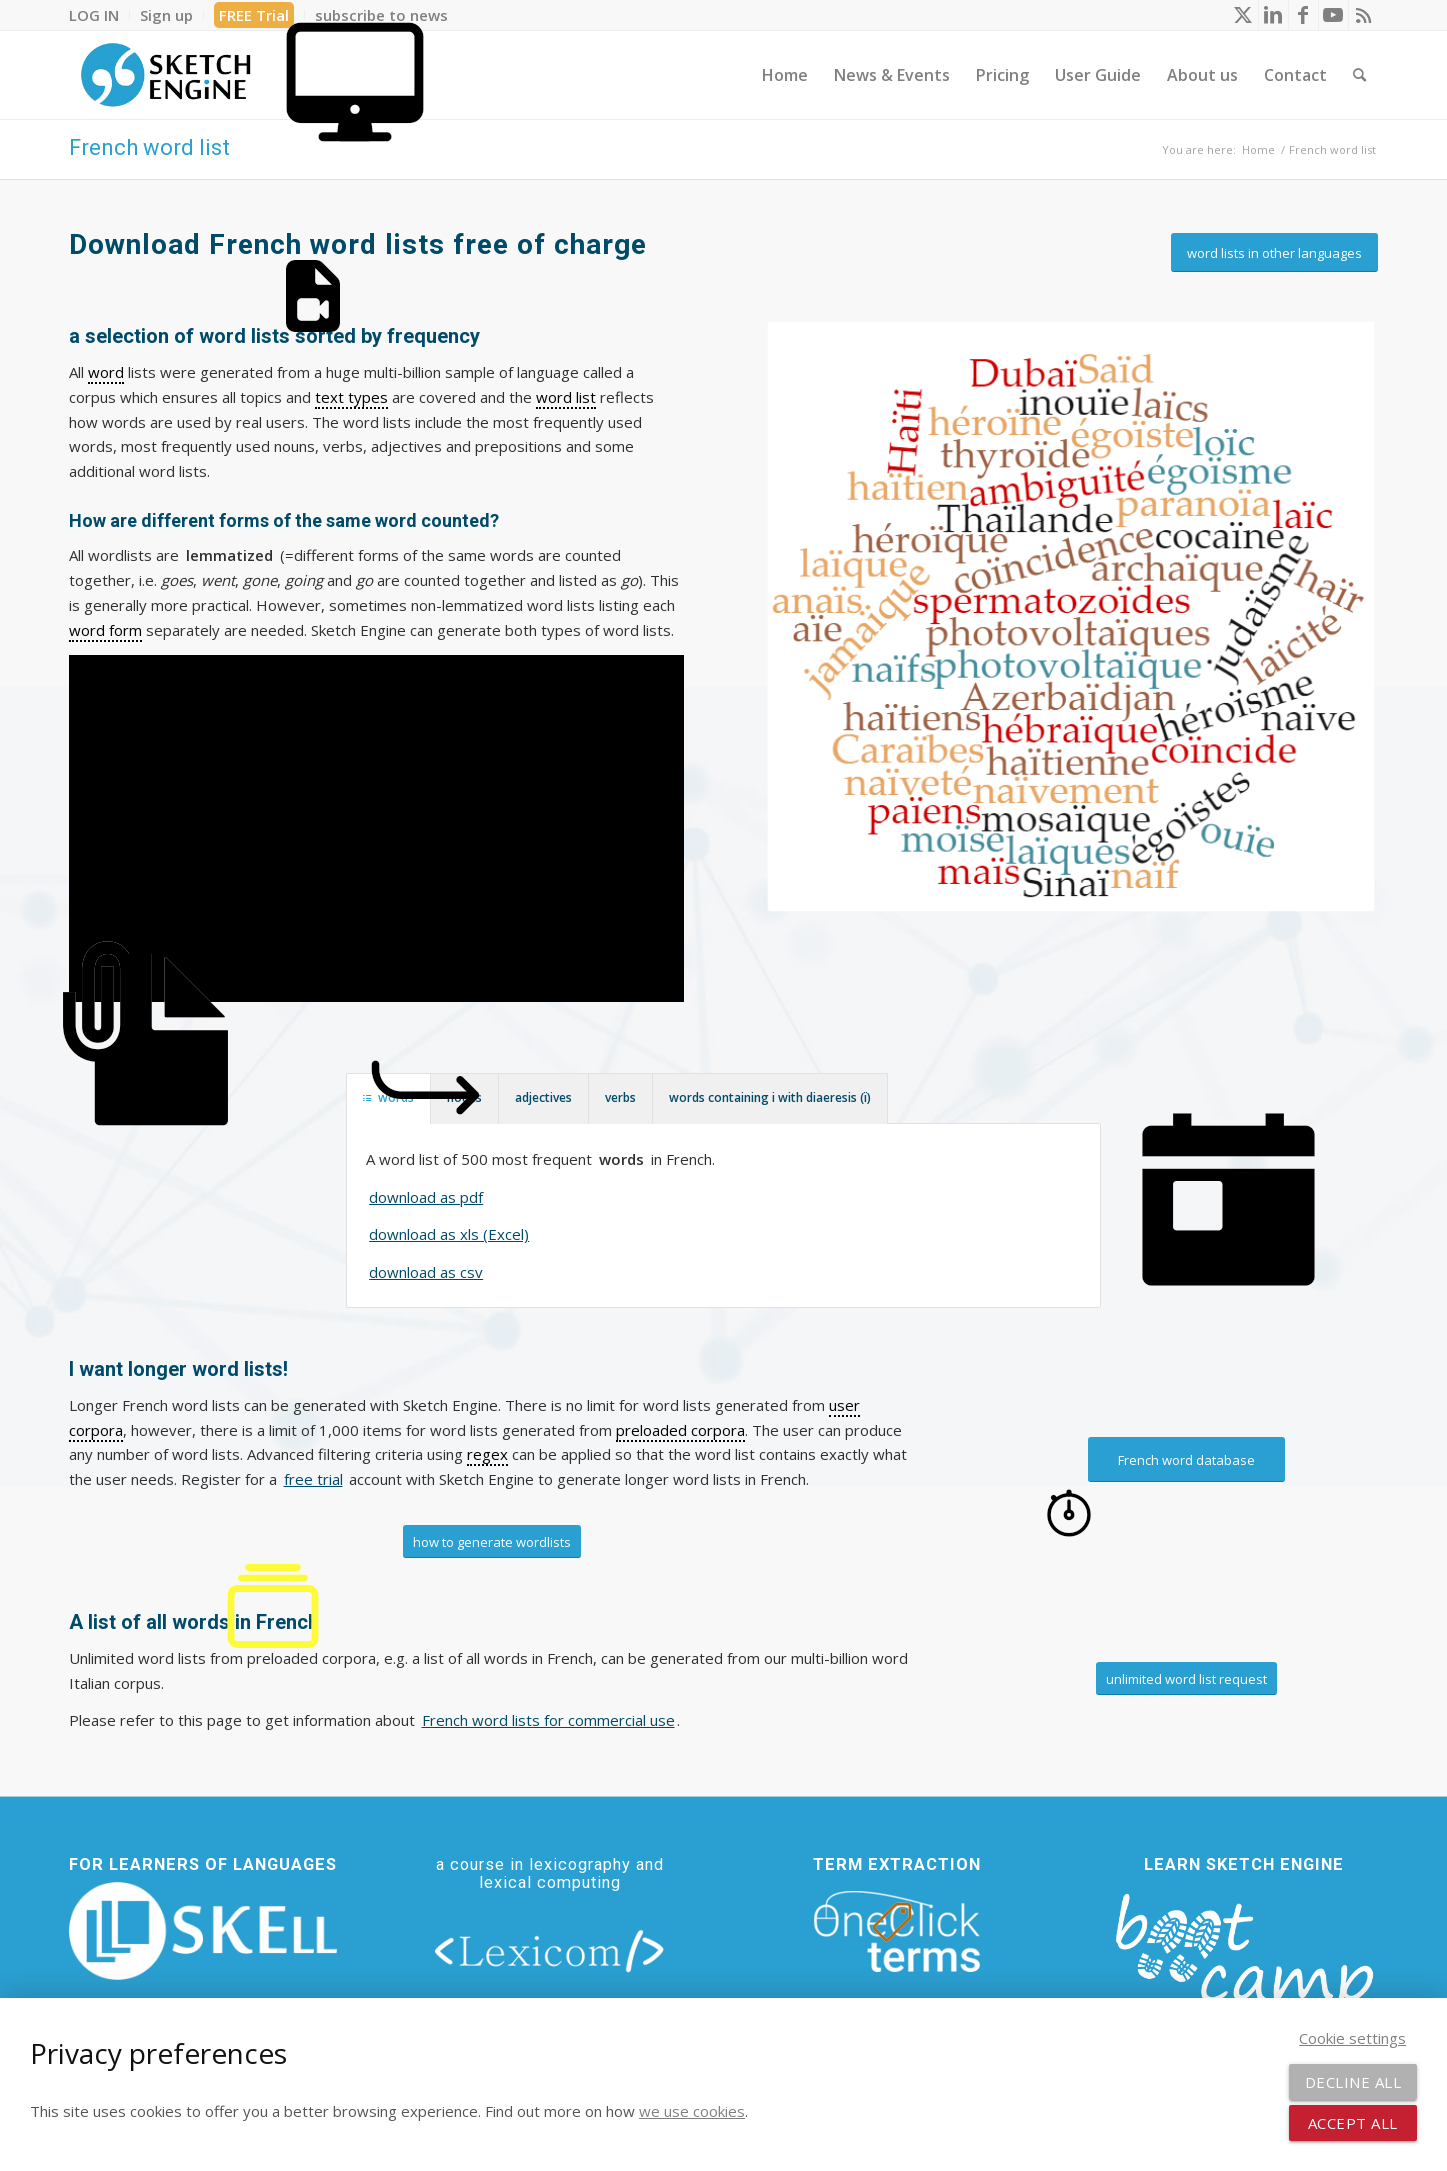  What do you see at coordinates (425, 1087) in the screenshot?
I see `forward or redirect a message` at bounding box center [425, 1087].